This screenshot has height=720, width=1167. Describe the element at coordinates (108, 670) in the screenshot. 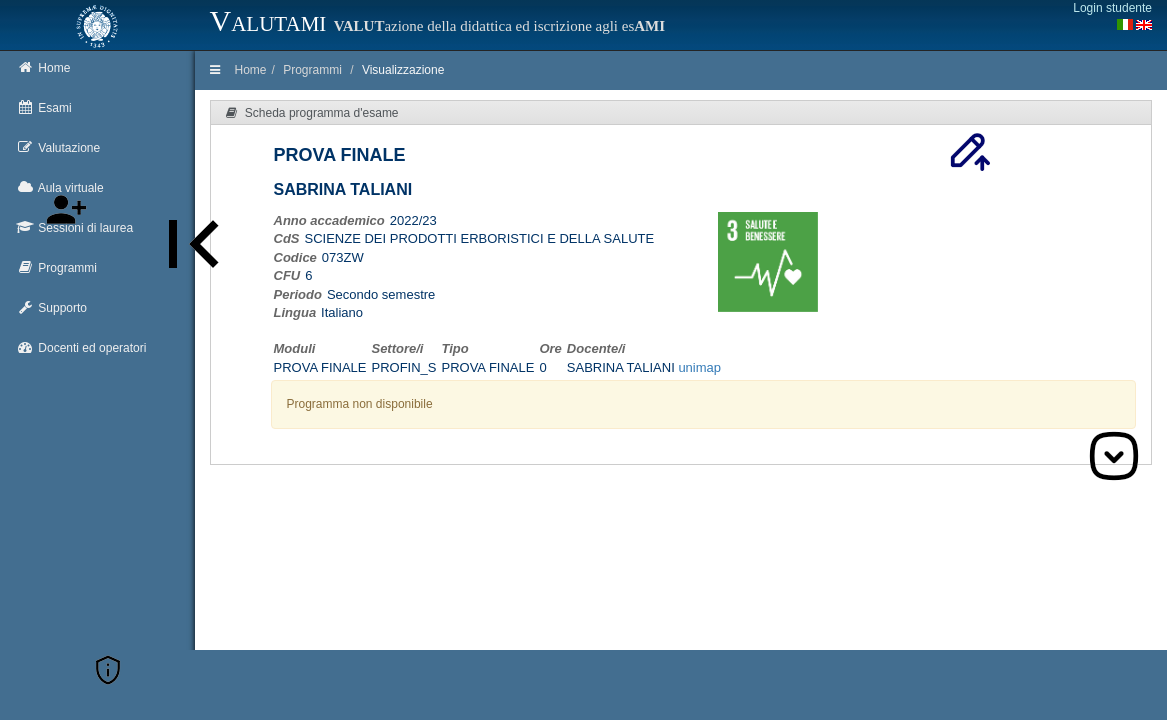

I see `view privacy policy or security information` at that location.